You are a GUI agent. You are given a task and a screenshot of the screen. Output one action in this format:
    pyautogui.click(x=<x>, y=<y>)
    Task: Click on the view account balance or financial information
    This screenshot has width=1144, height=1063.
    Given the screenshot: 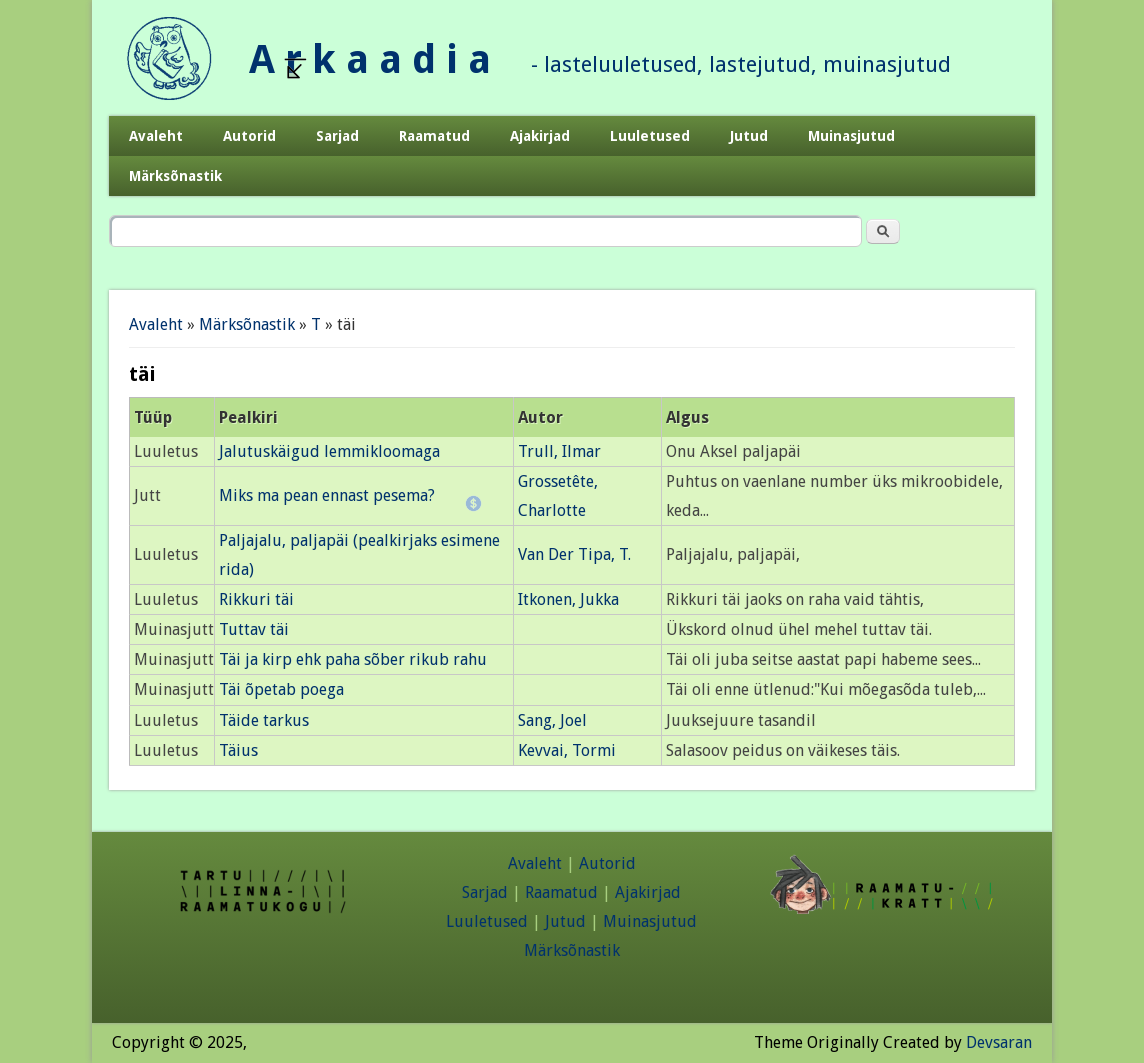 What is the action you would take?
    pyautogui.click(x=473, y=503)
    